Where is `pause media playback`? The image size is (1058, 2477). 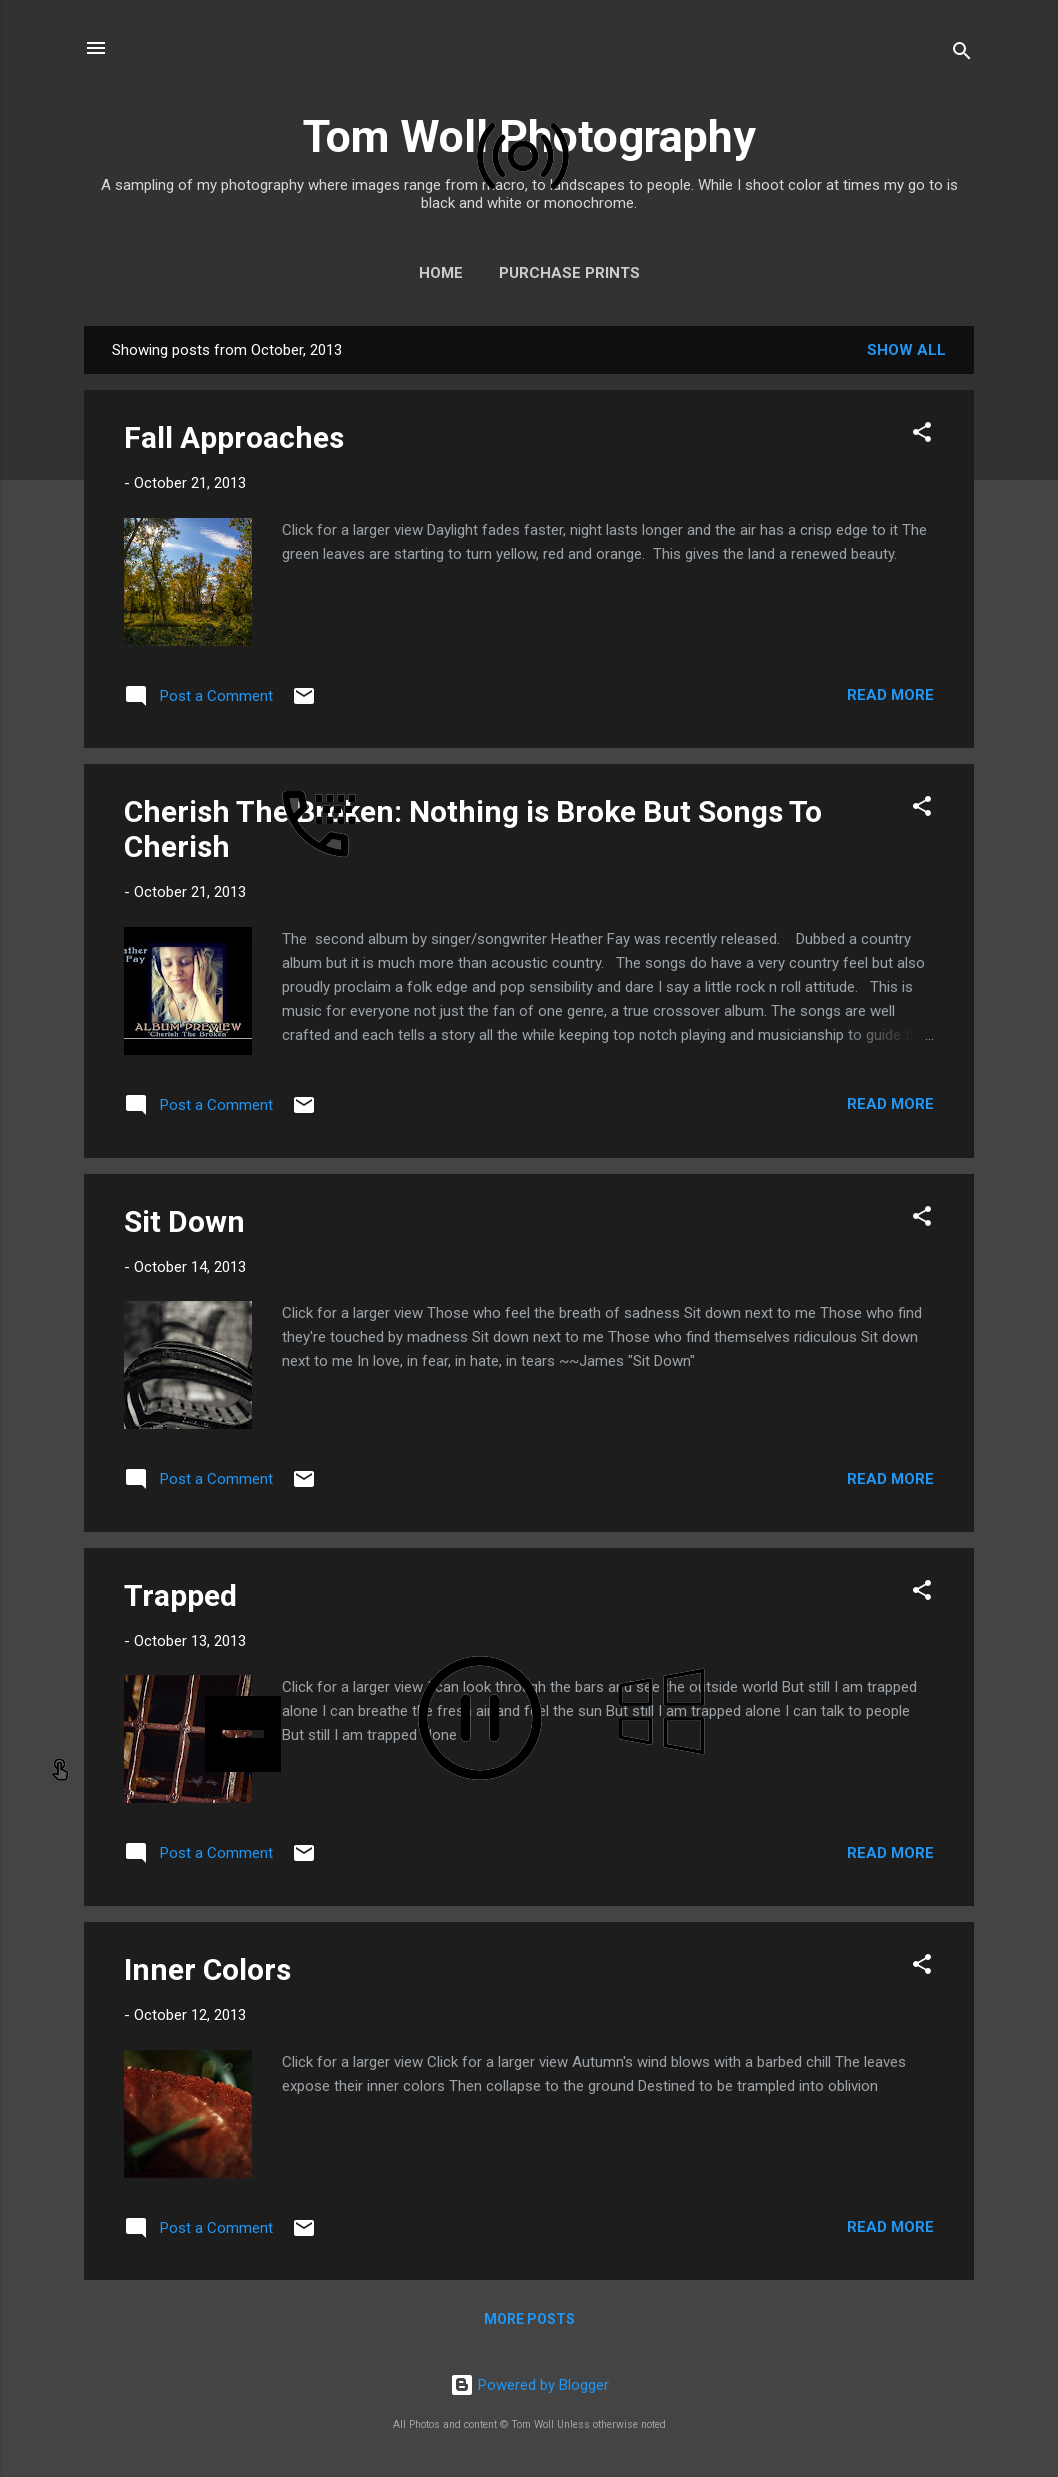
pause media playback is located at coordinates (480, 1718).